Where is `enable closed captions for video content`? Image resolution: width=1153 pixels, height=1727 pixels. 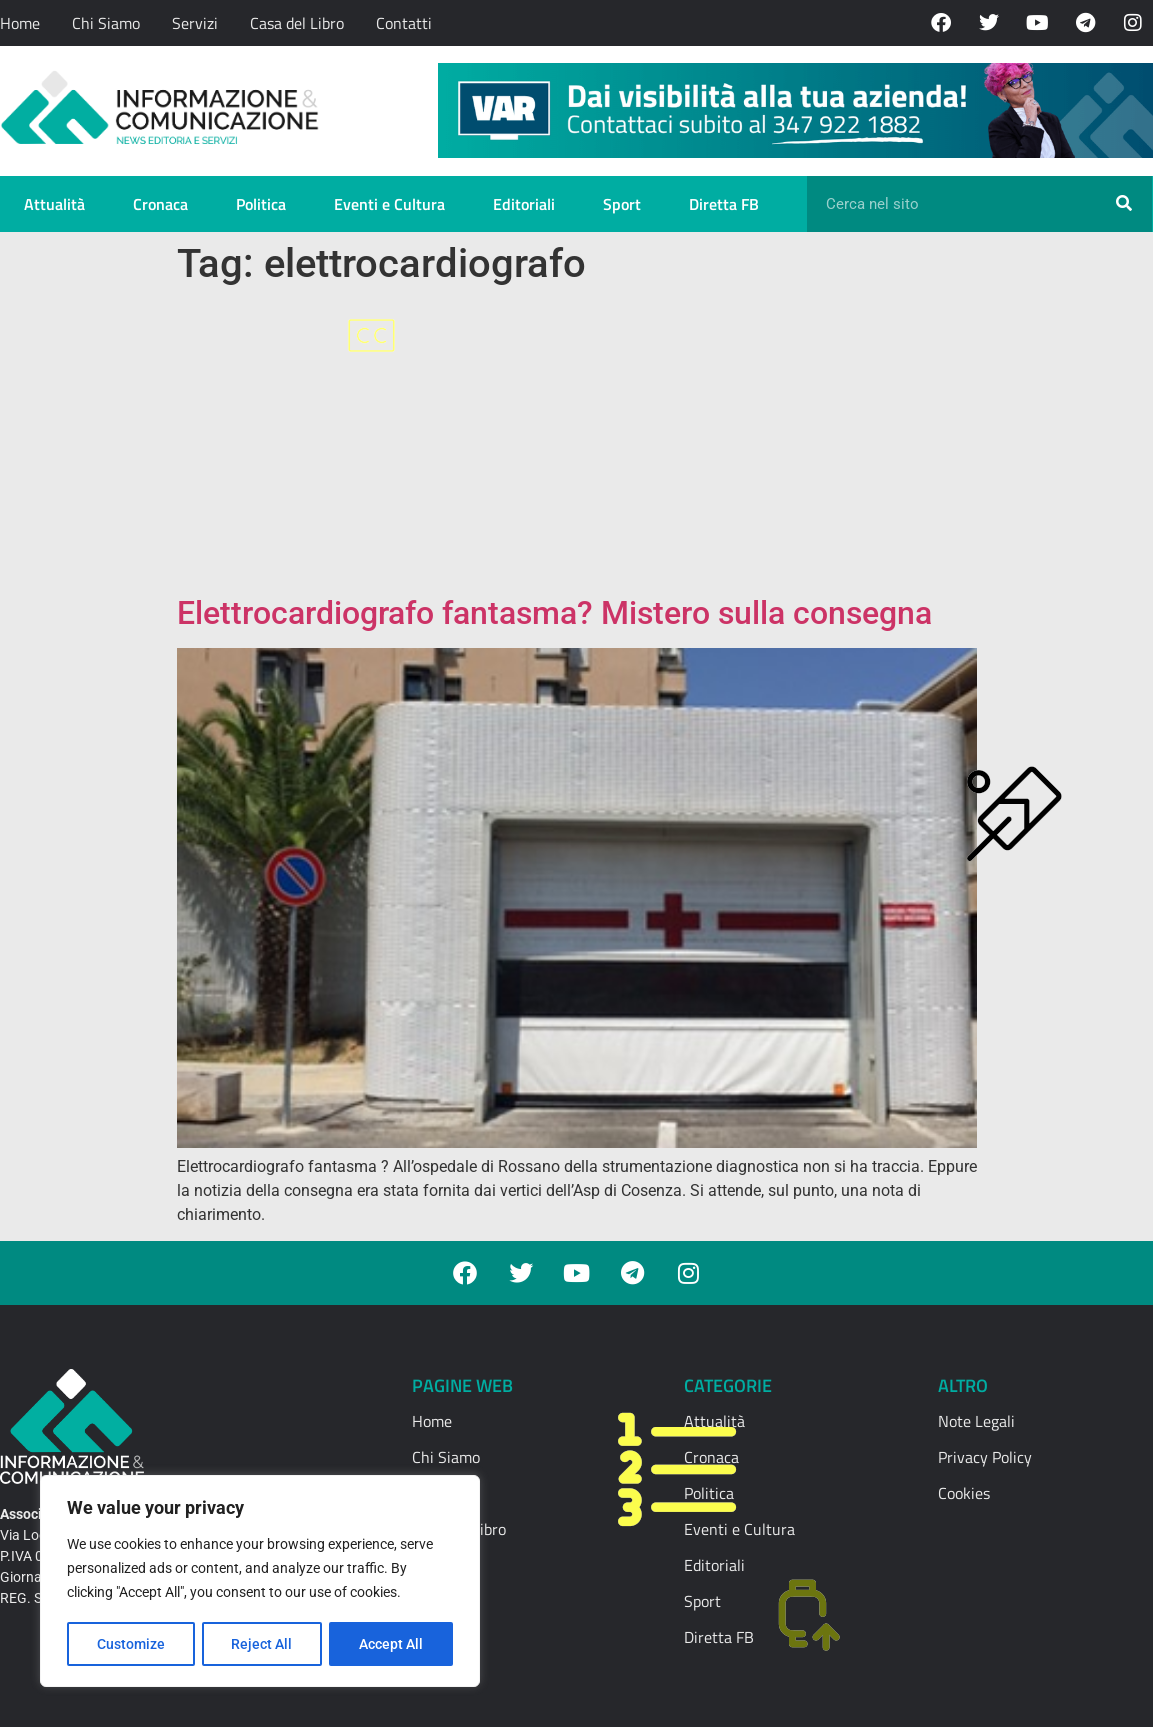 enable closed captions for video content is located at coordinates (371, 335).